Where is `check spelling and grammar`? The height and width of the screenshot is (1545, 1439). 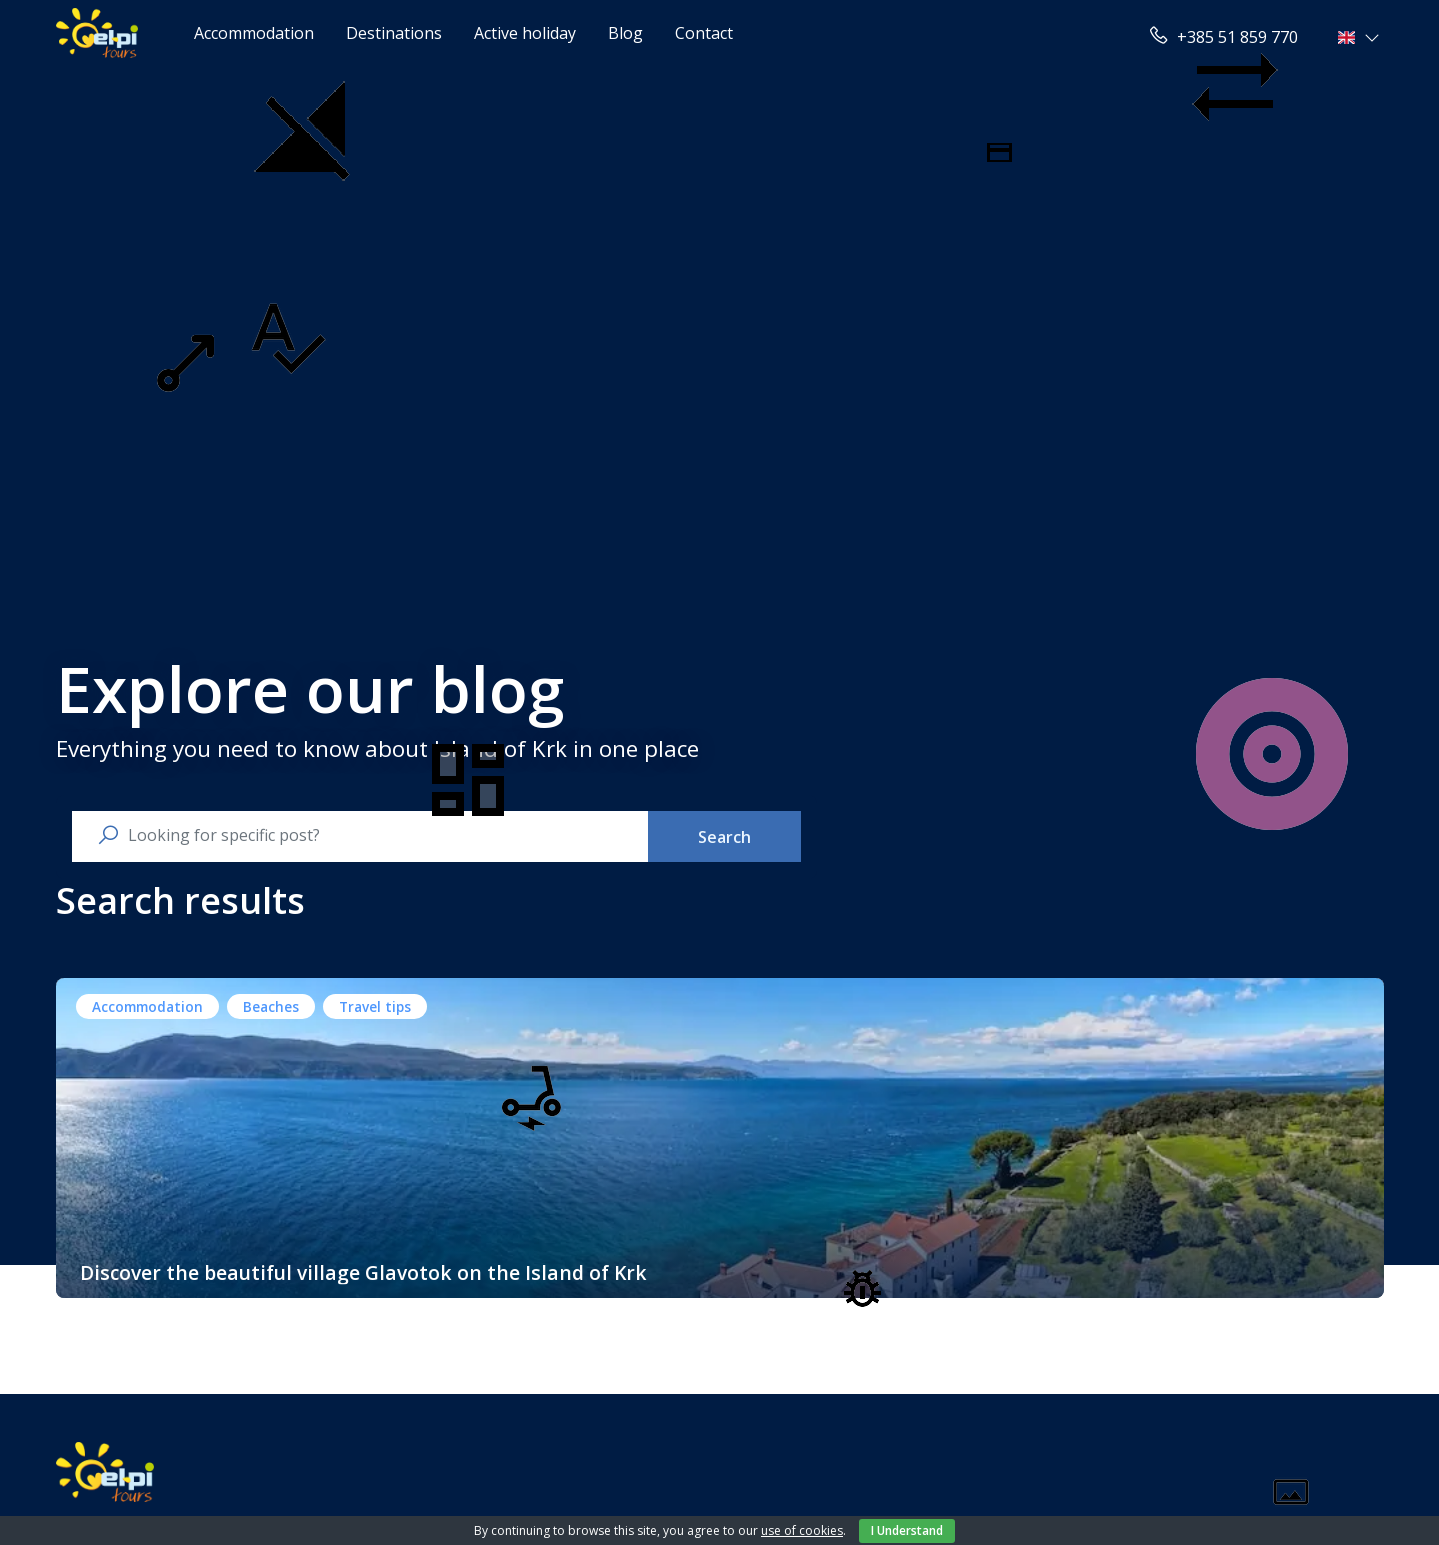
check spelling and grammar is located at coordinates (286, 336).